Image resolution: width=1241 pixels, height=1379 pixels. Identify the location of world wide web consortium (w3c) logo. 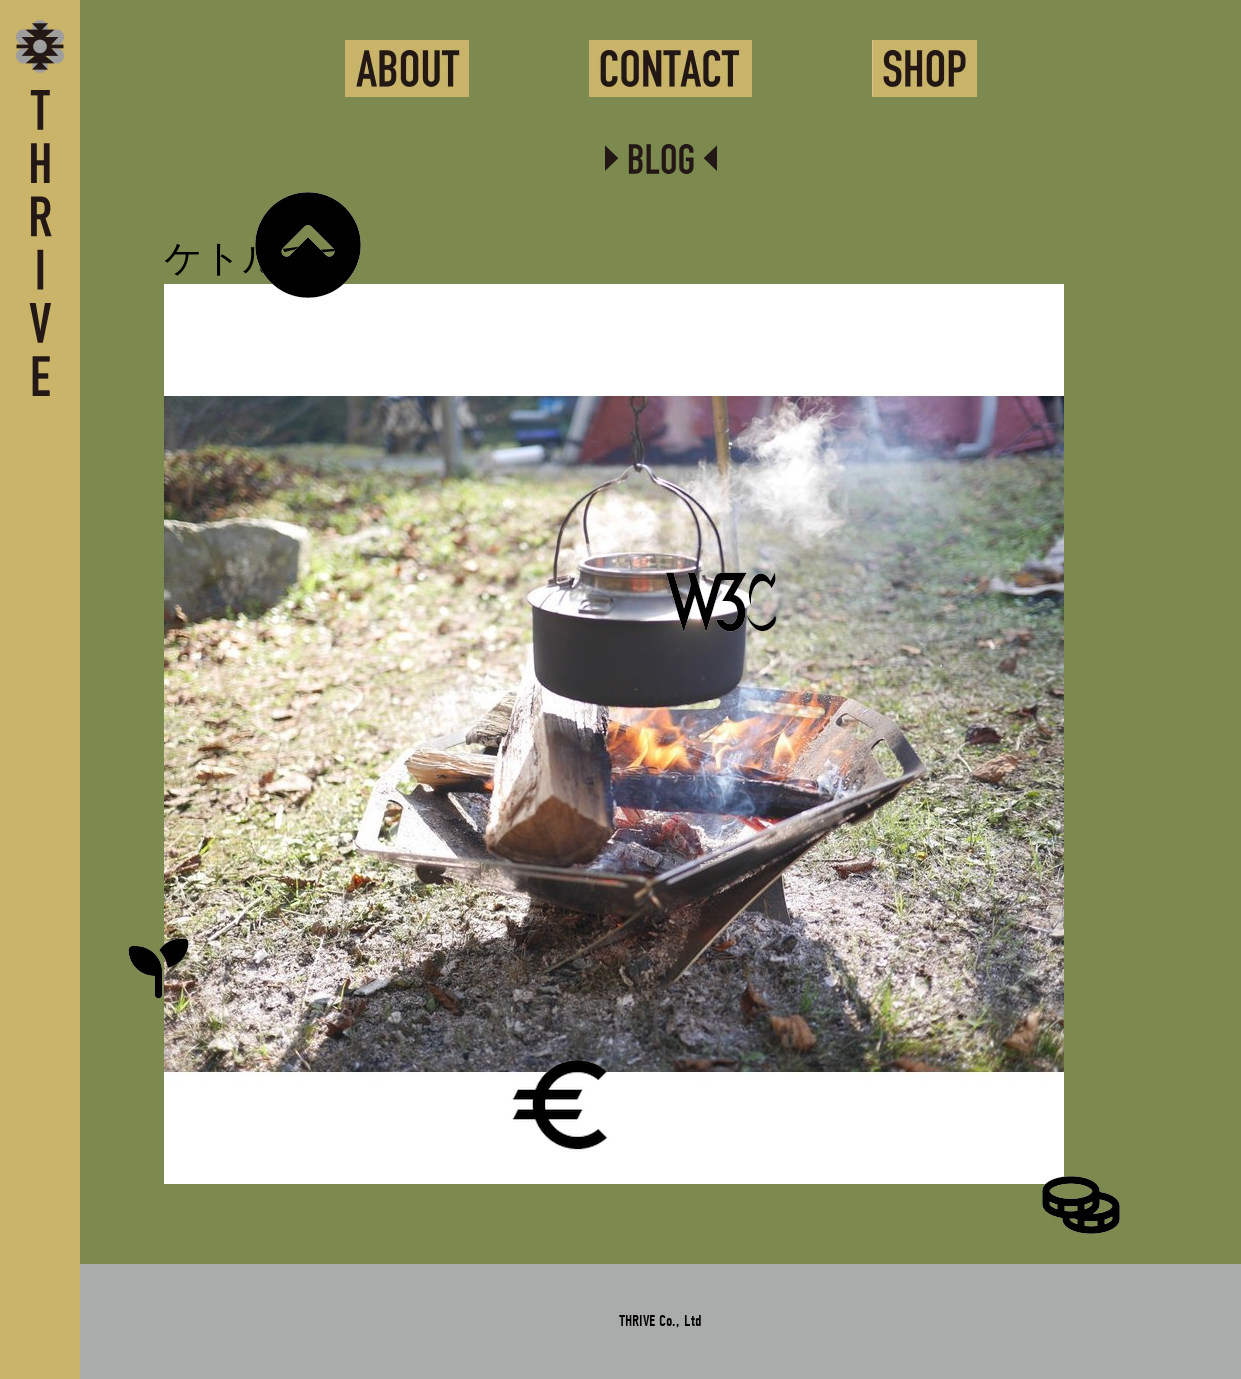
(721, 600).